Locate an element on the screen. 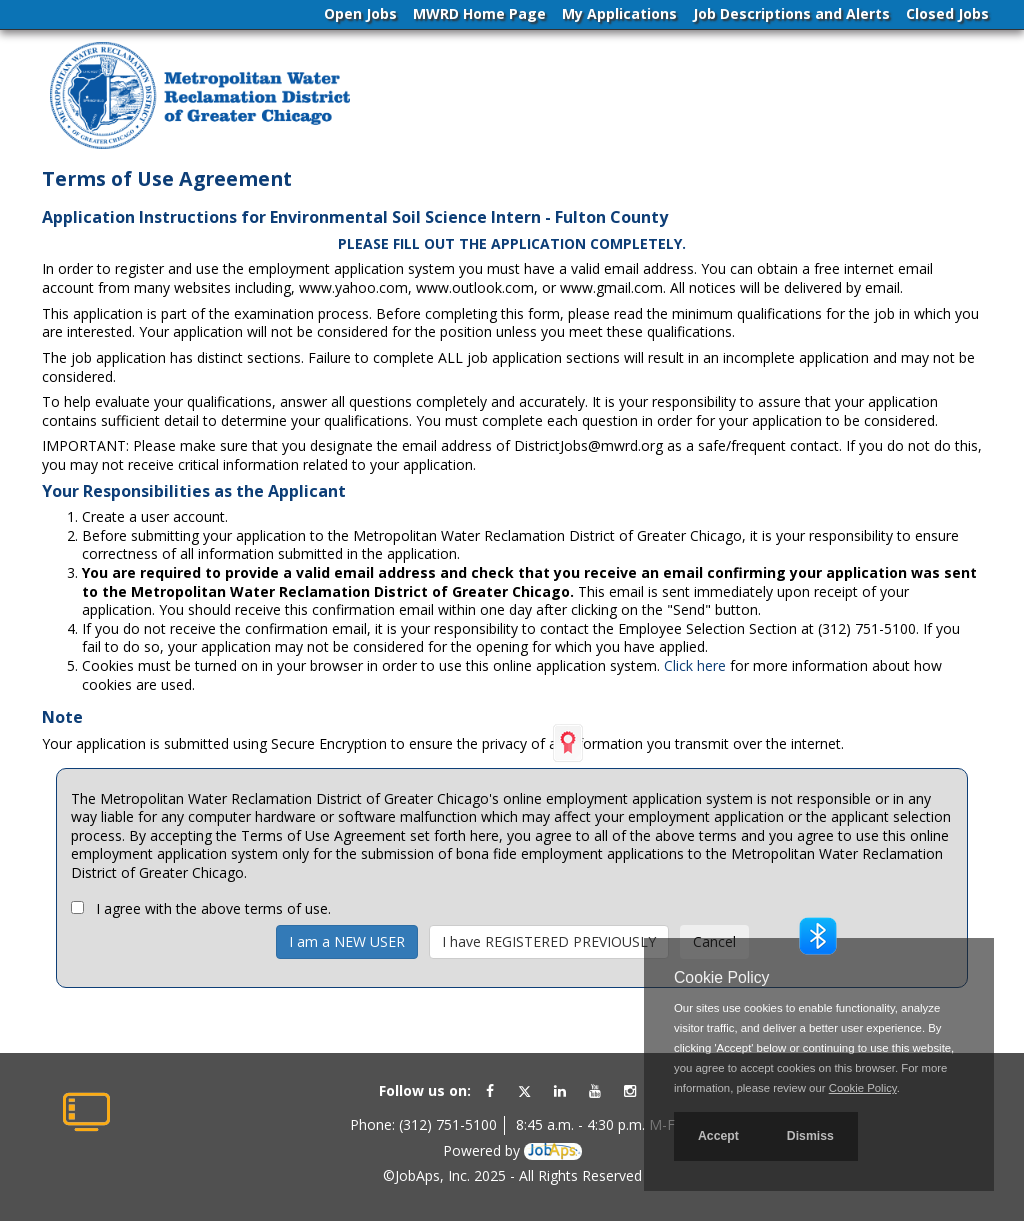 The height and width of the screenshot is (1221, 1024). access ubuntu panel preferences is located at coordinates (86, 1110).